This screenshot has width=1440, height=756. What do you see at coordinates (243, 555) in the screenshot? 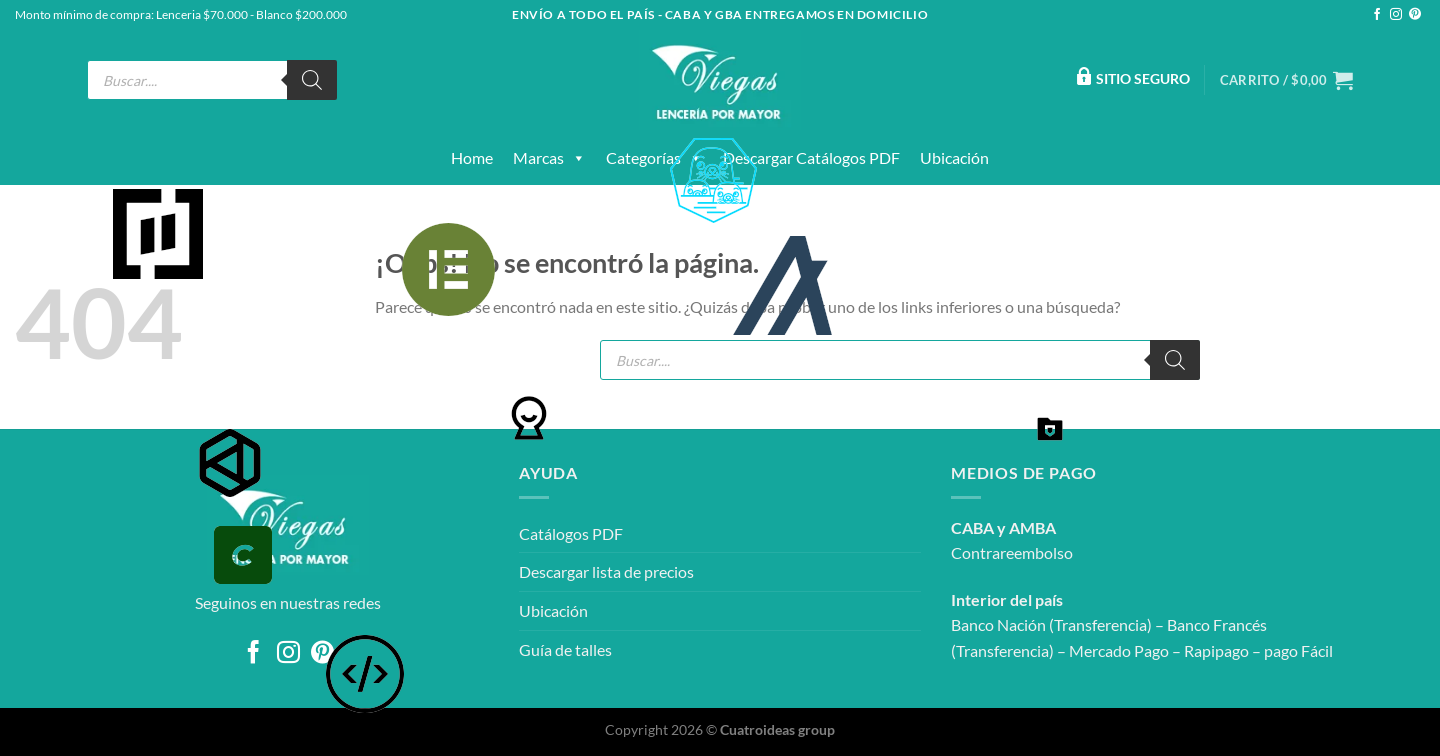
I see `craft cms logo` at bounding box center [243, 555].